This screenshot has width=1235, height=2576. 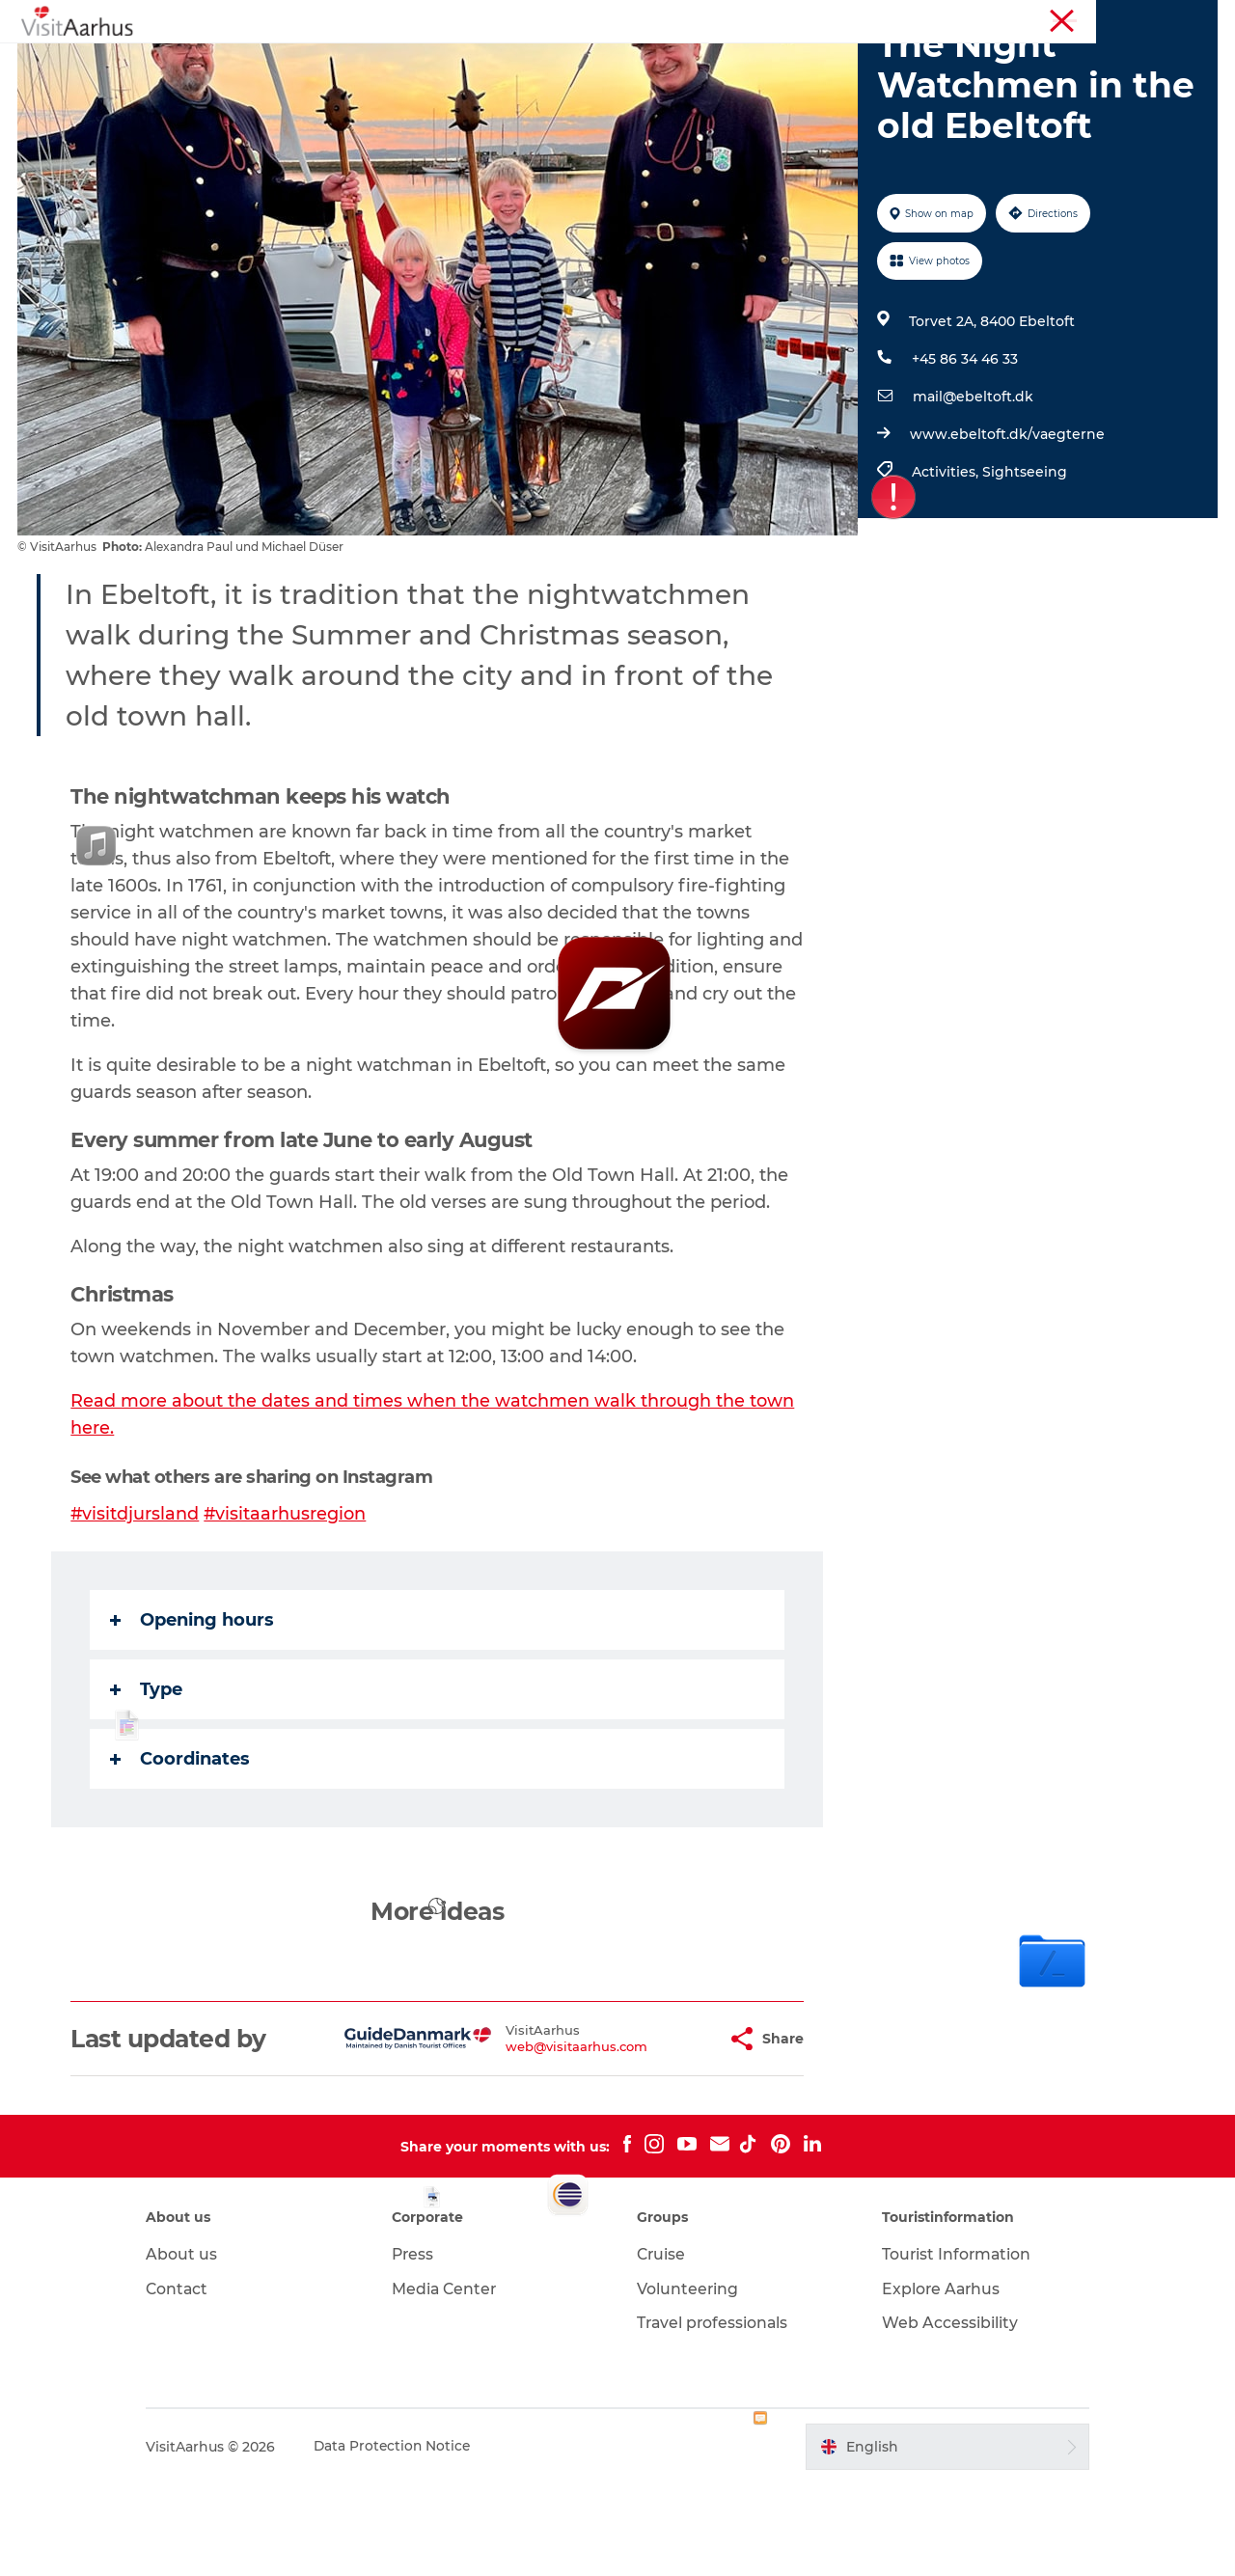 What do you see at coordinates (126, 1725) in the screenshot?
I see `a script or code file` at bounding box center [126, 1725].